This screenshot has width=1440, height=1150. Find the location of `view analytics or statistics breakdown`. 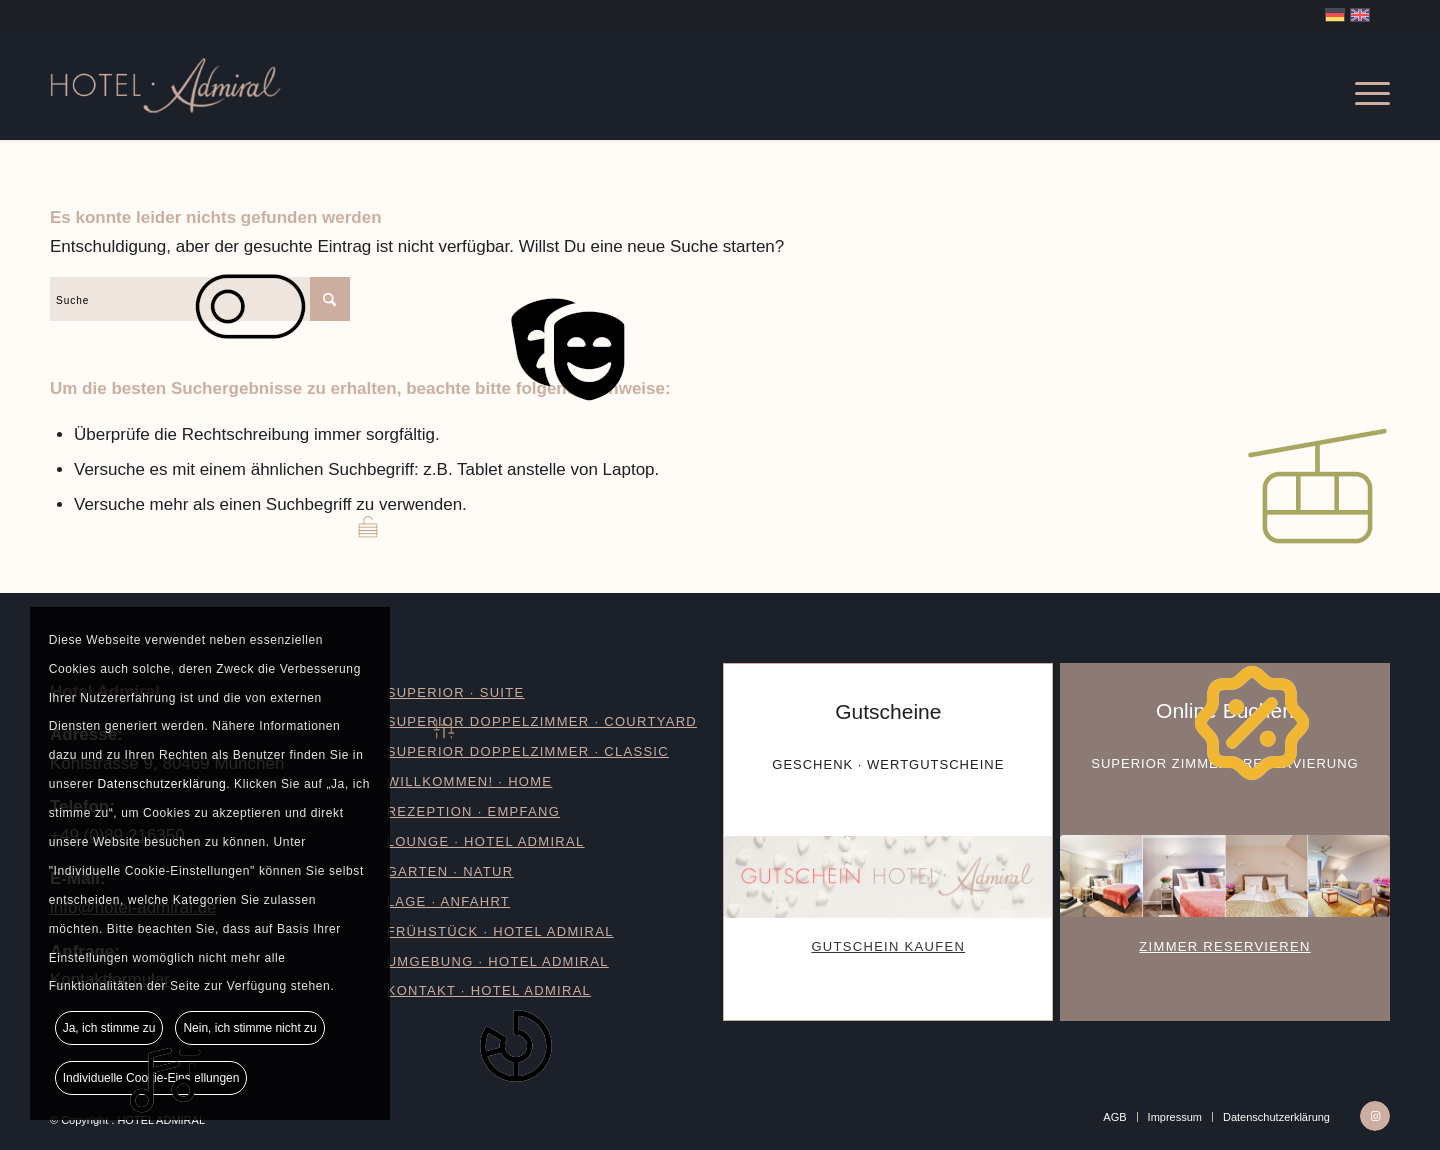

view analytics or statistics breakdown is located at coordinates (516, 1046).